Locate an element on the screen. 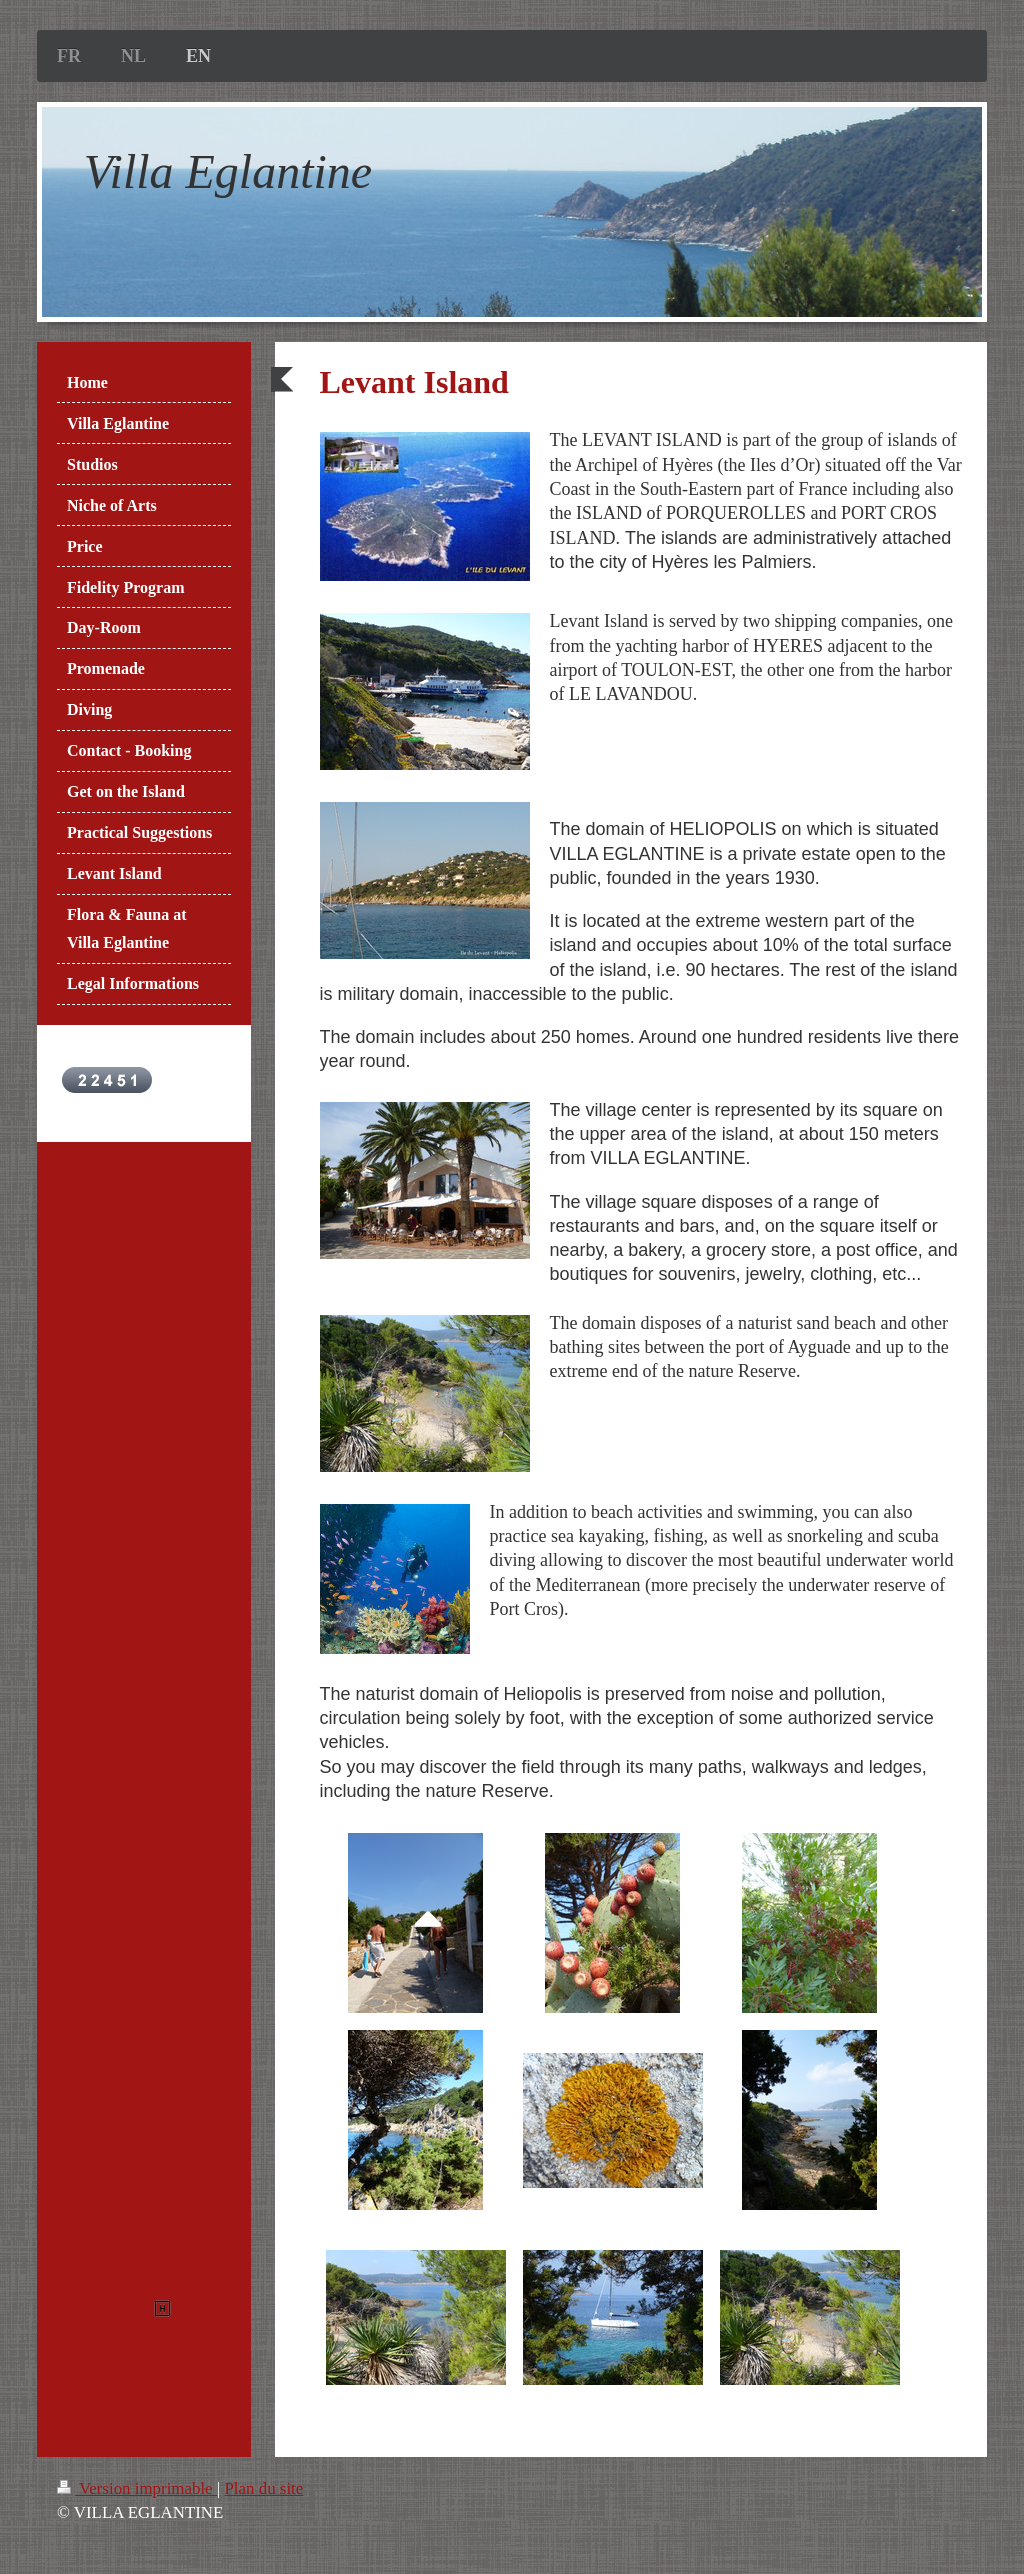 The height and width of the screenshot is (2574, 1024). sort items in ascending order is located at coordinates (428, 1929).